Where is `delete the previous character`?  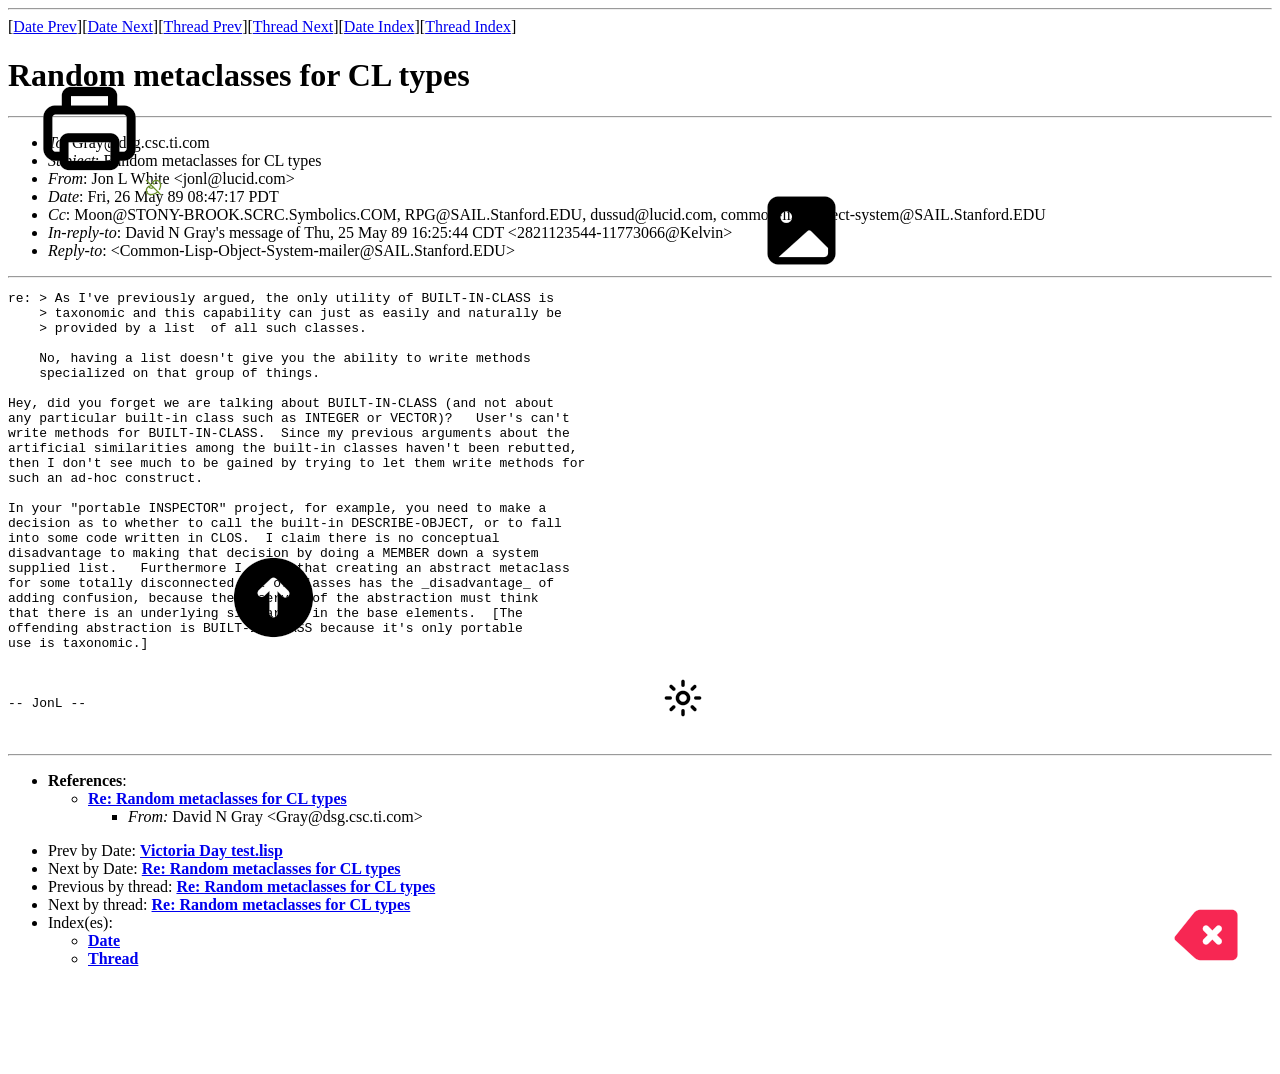
delete the previous character is located at coordinates (1206, 935).